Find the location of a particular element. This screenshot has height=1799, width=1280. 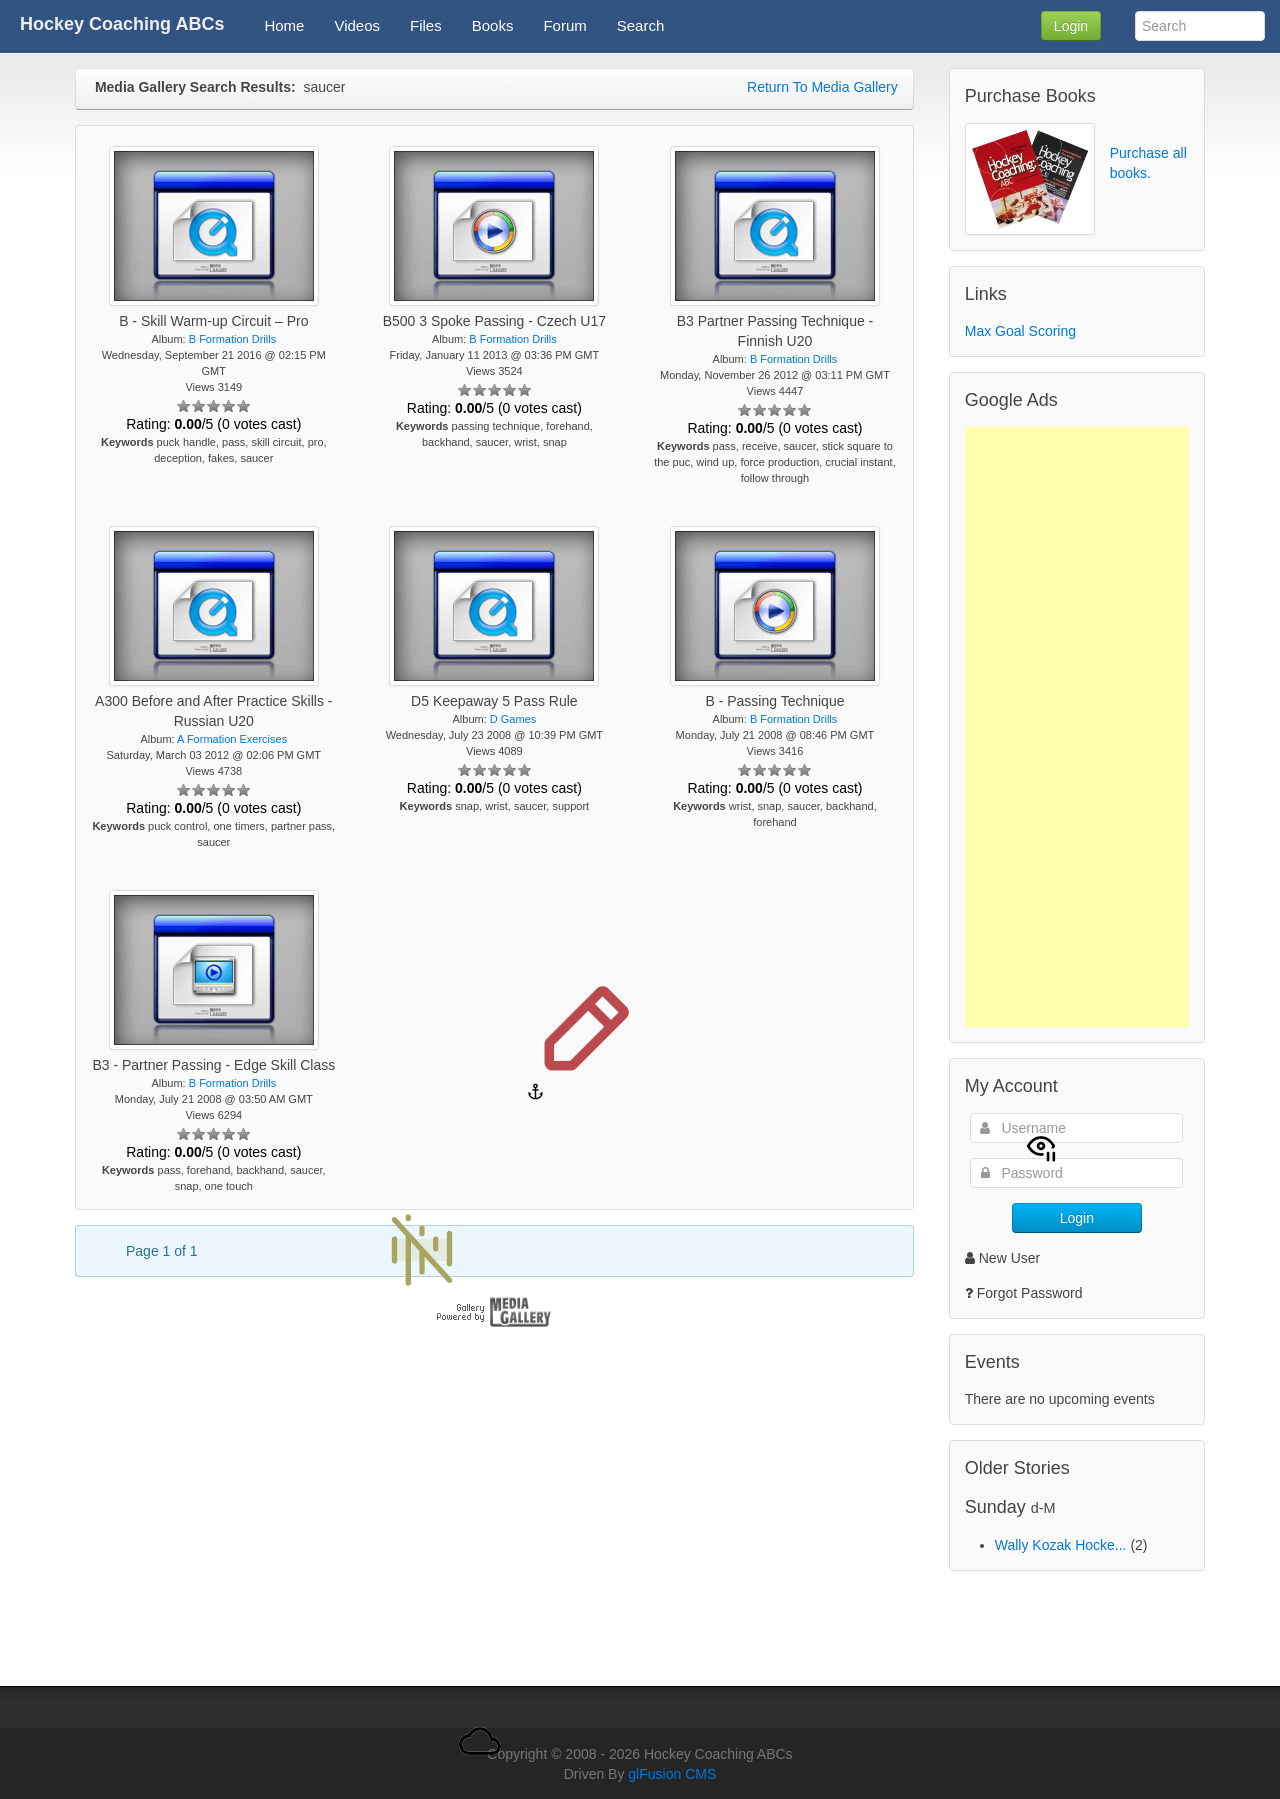

audio waveform disabled or muted is located at coordinates (422, 1250).